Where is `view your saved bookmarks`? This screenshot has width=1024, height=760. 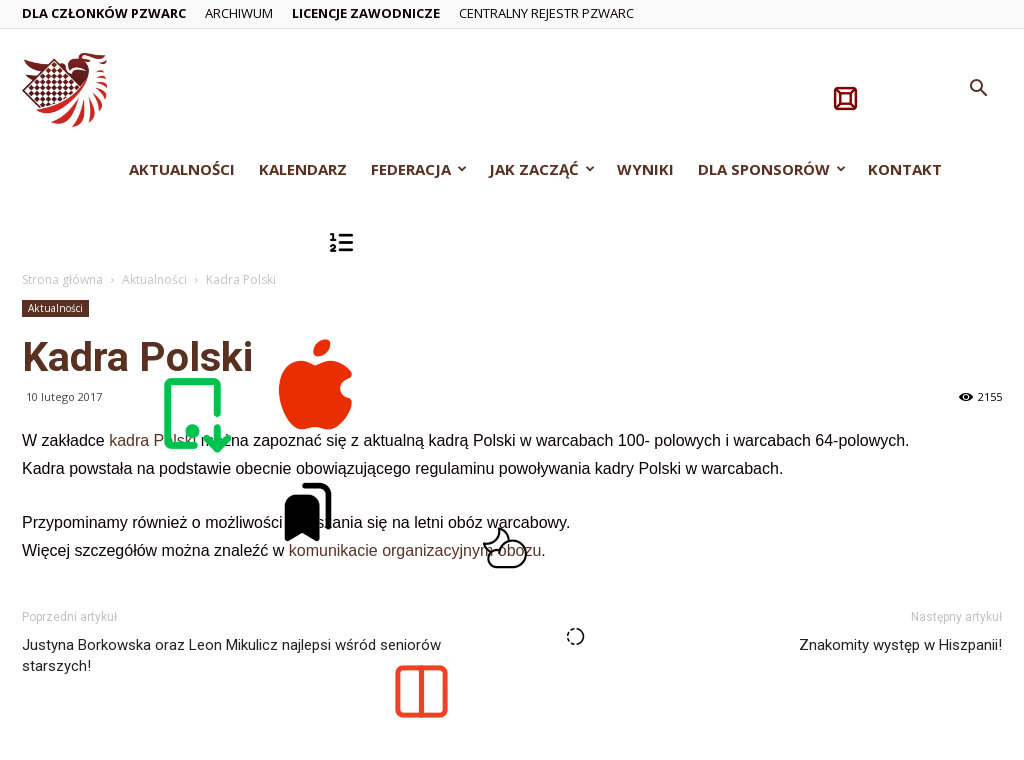 view your saved bookmarks is located at coordinates (308, 512).